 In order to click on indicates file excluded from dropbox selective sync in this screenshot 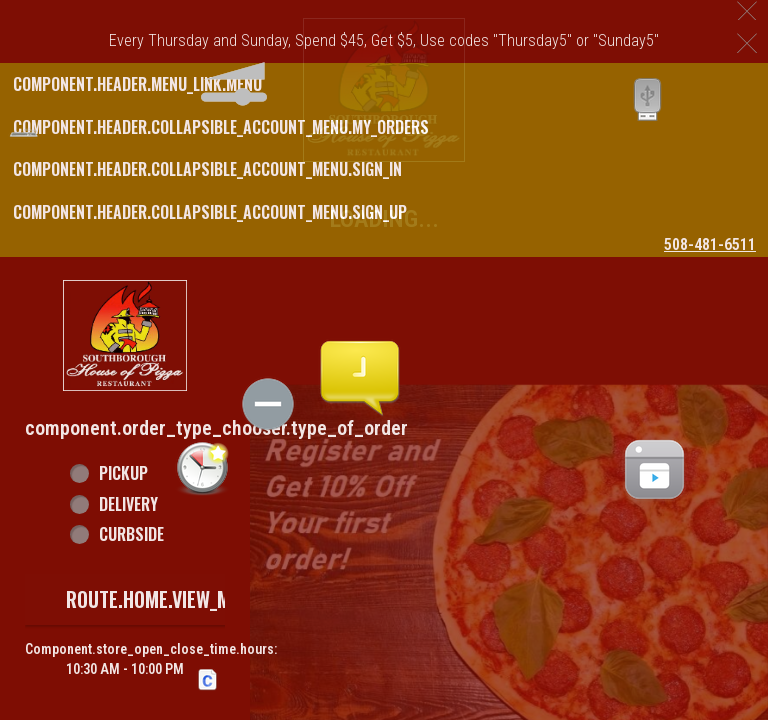, I will do `click(268, 404)`.